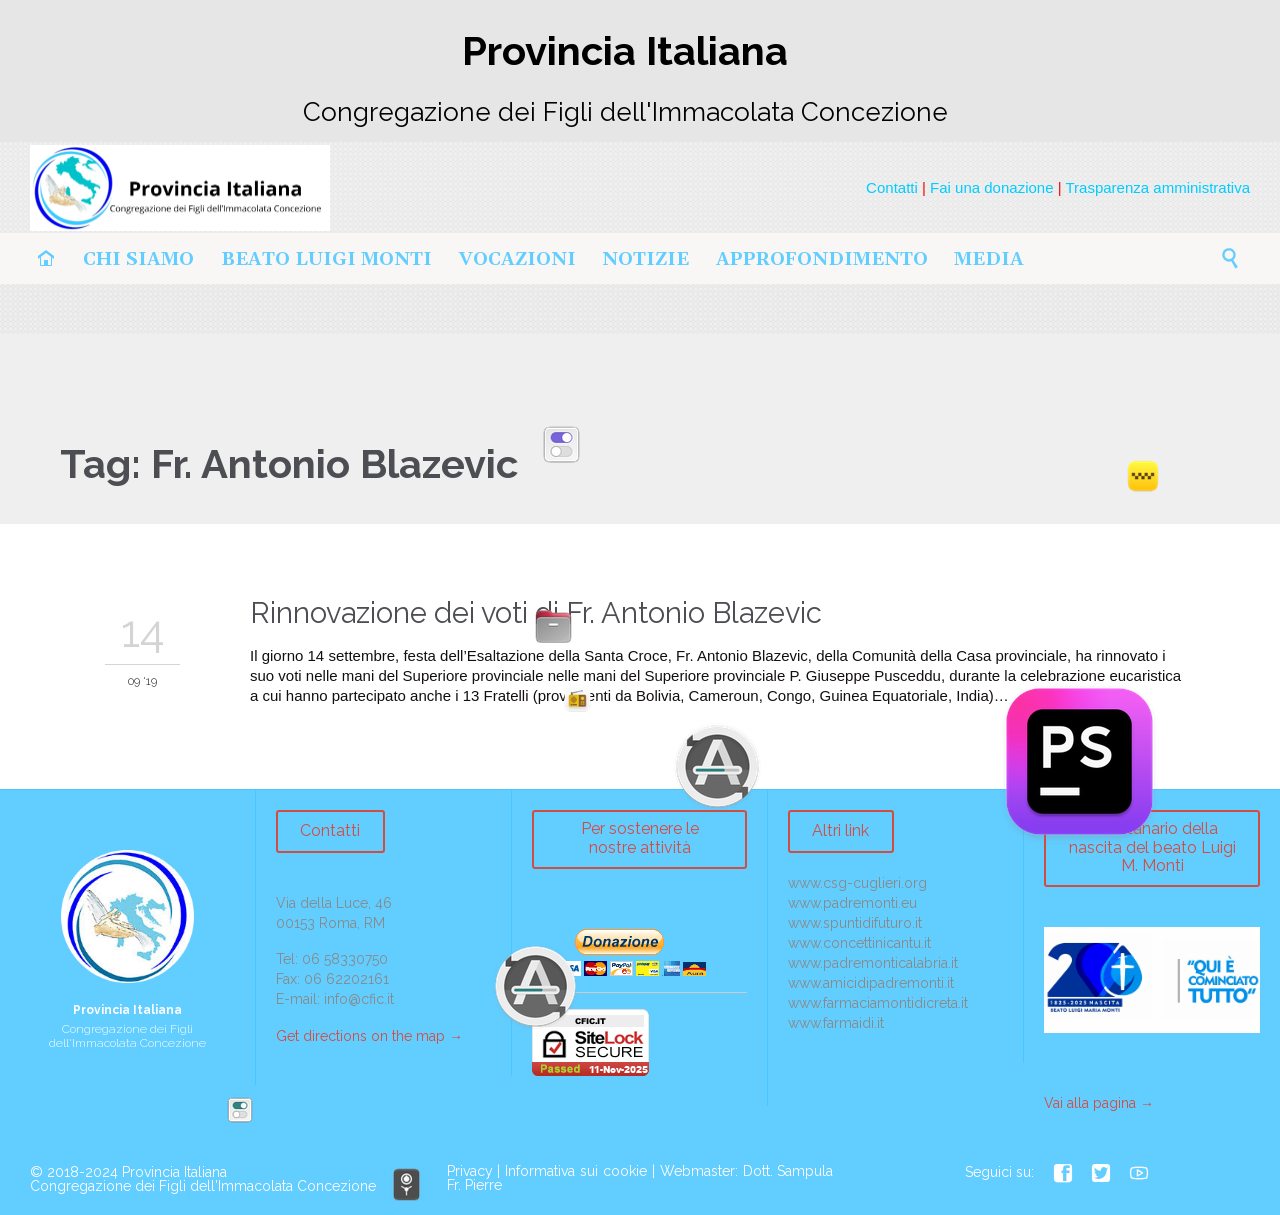  What do you see at coordinates (240, 1110) in the screenshot?
I see `open unity tweak tool settings` at bounding box center [240, 1110].